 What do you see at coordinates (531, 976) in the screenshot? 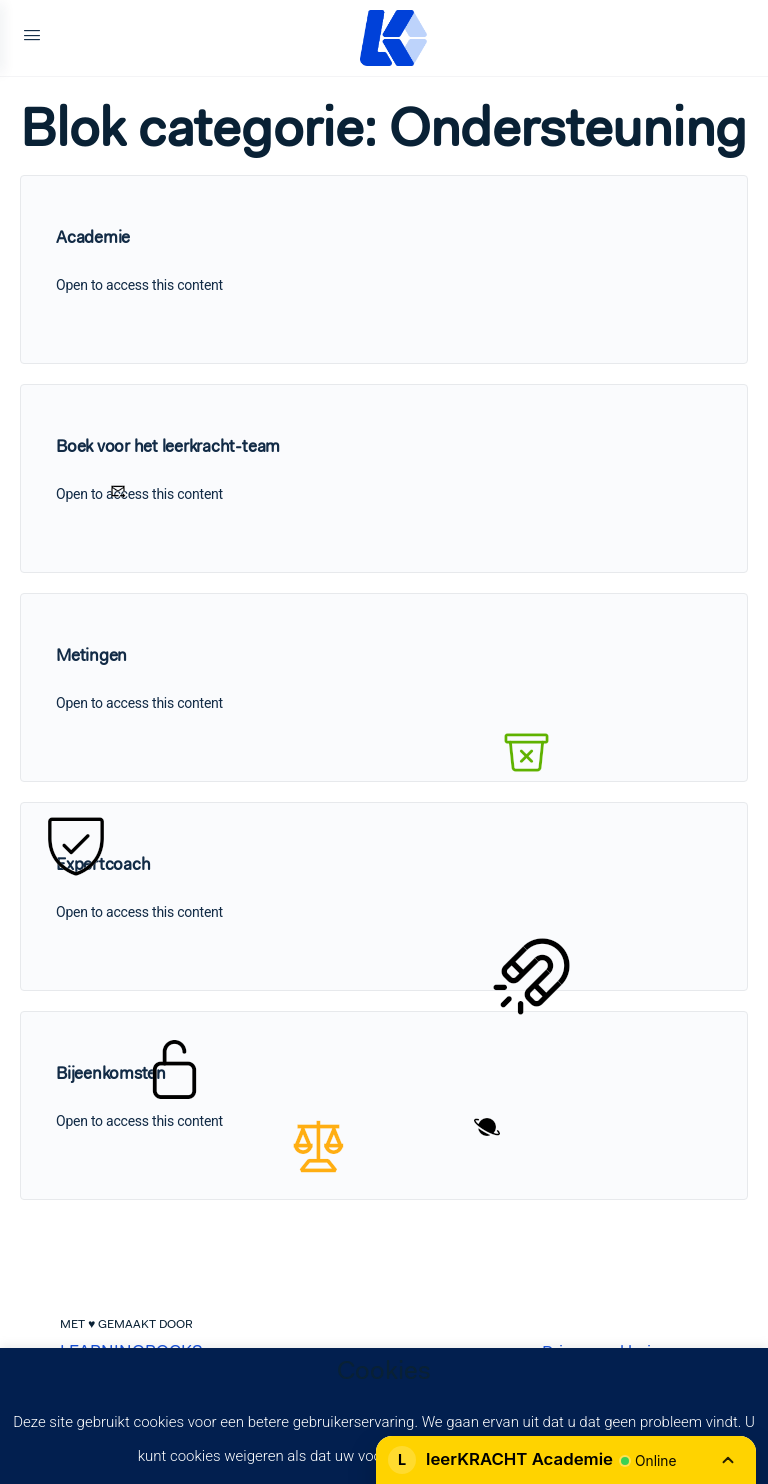
I see `attract or pull related items together` at bounding box center [531, 976].